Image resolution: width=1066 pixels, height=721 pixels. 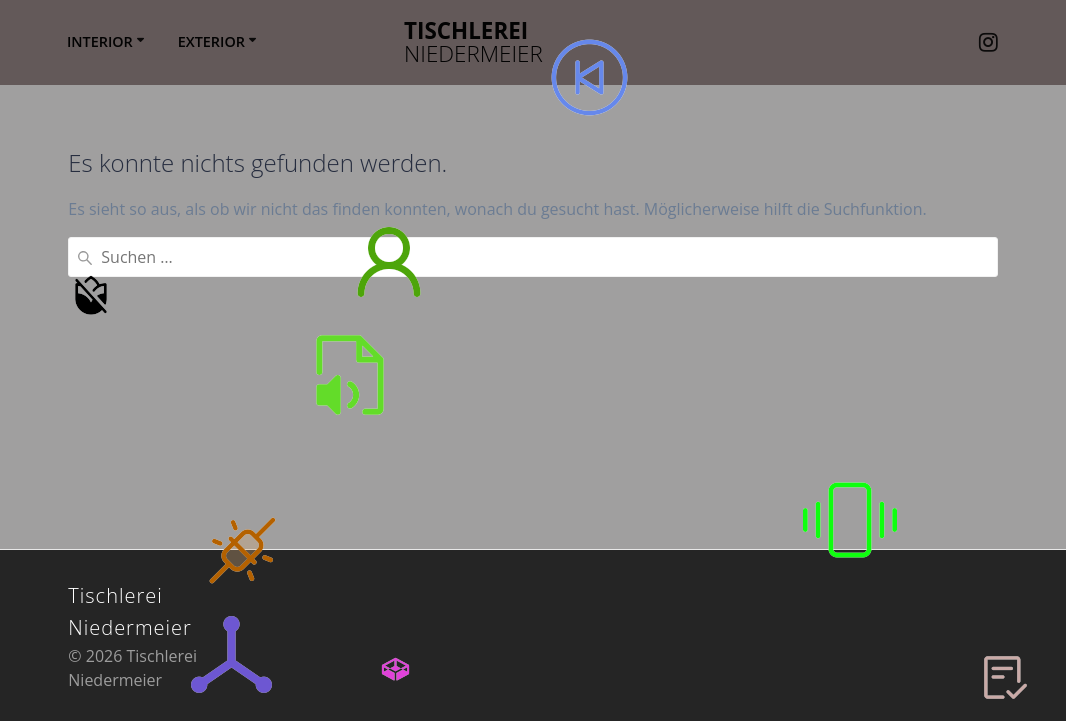 I want to click on open codepen to view or edit code snippets, so click(x=395, y=669).